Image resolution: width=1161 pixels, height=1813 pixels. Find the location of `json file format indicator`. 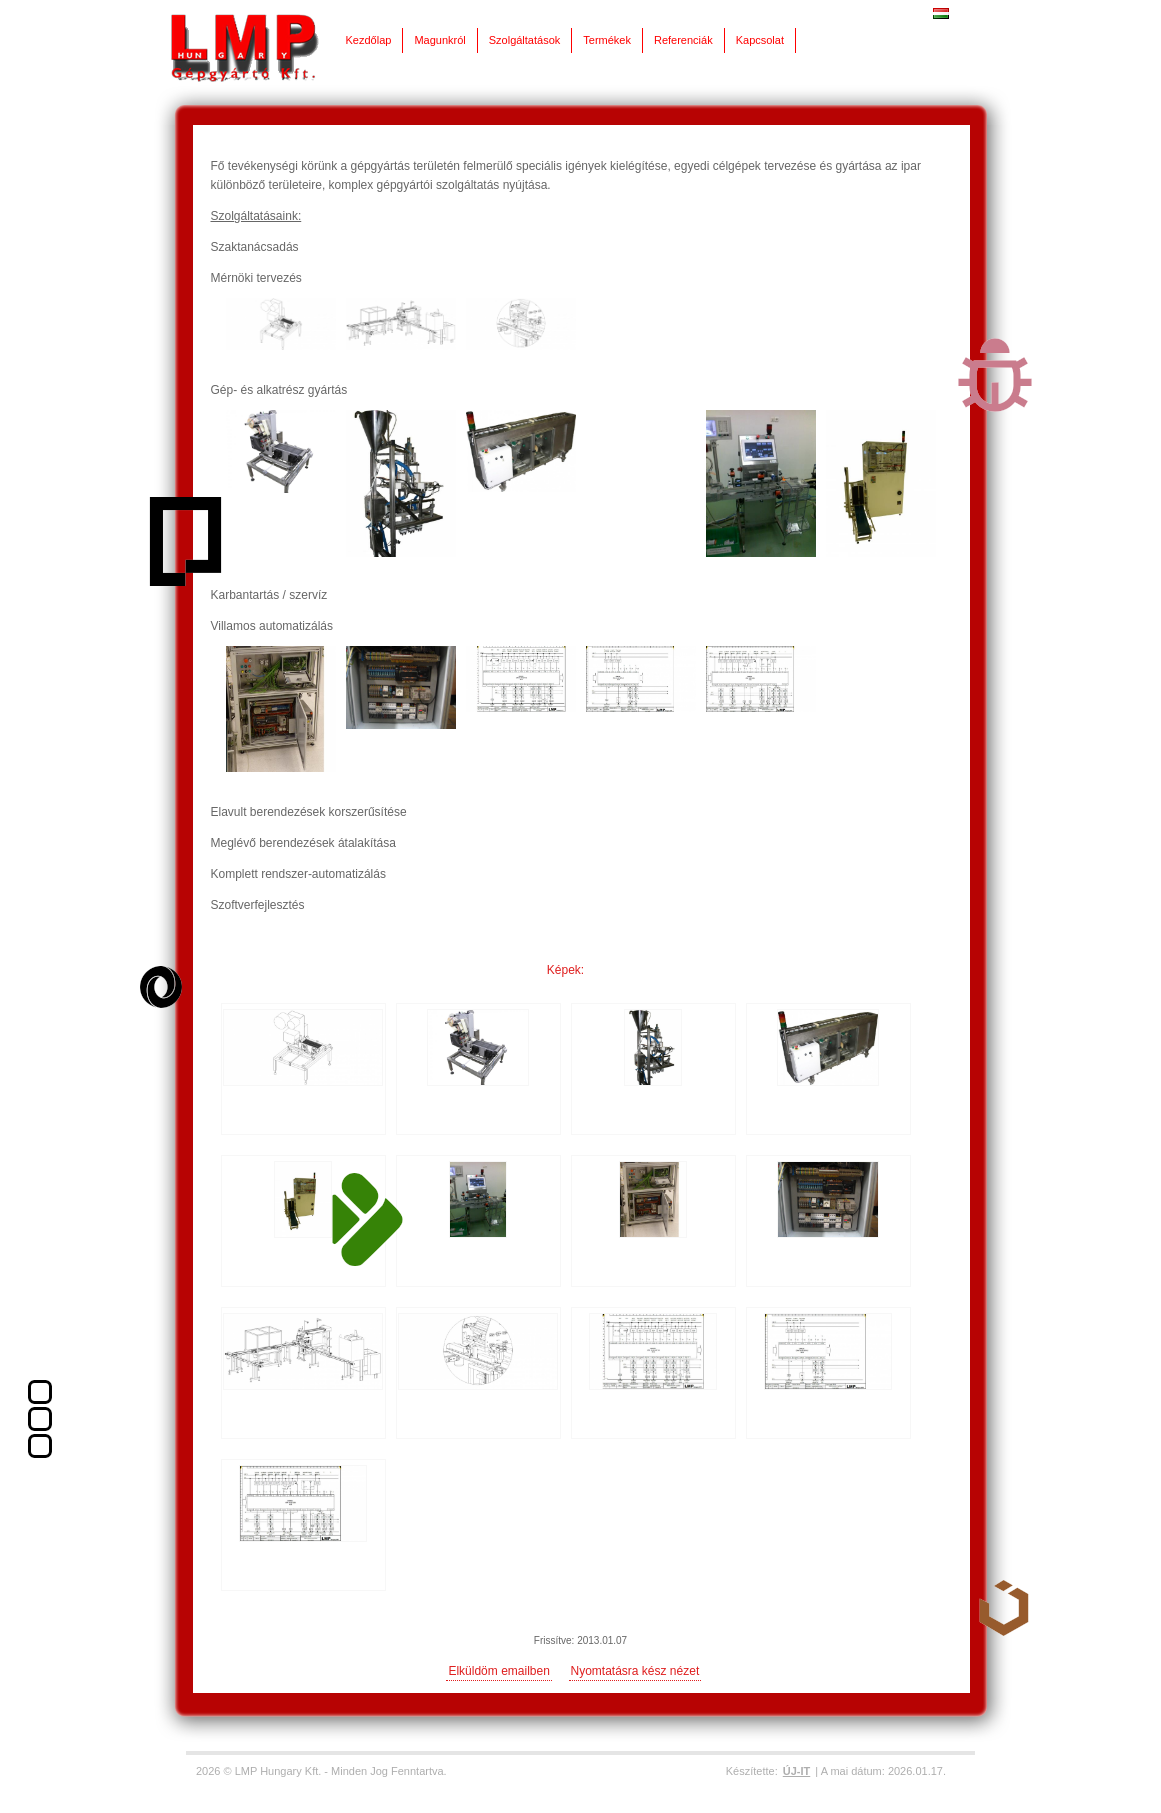

json file format indicator is located at coordinates (161, 987).